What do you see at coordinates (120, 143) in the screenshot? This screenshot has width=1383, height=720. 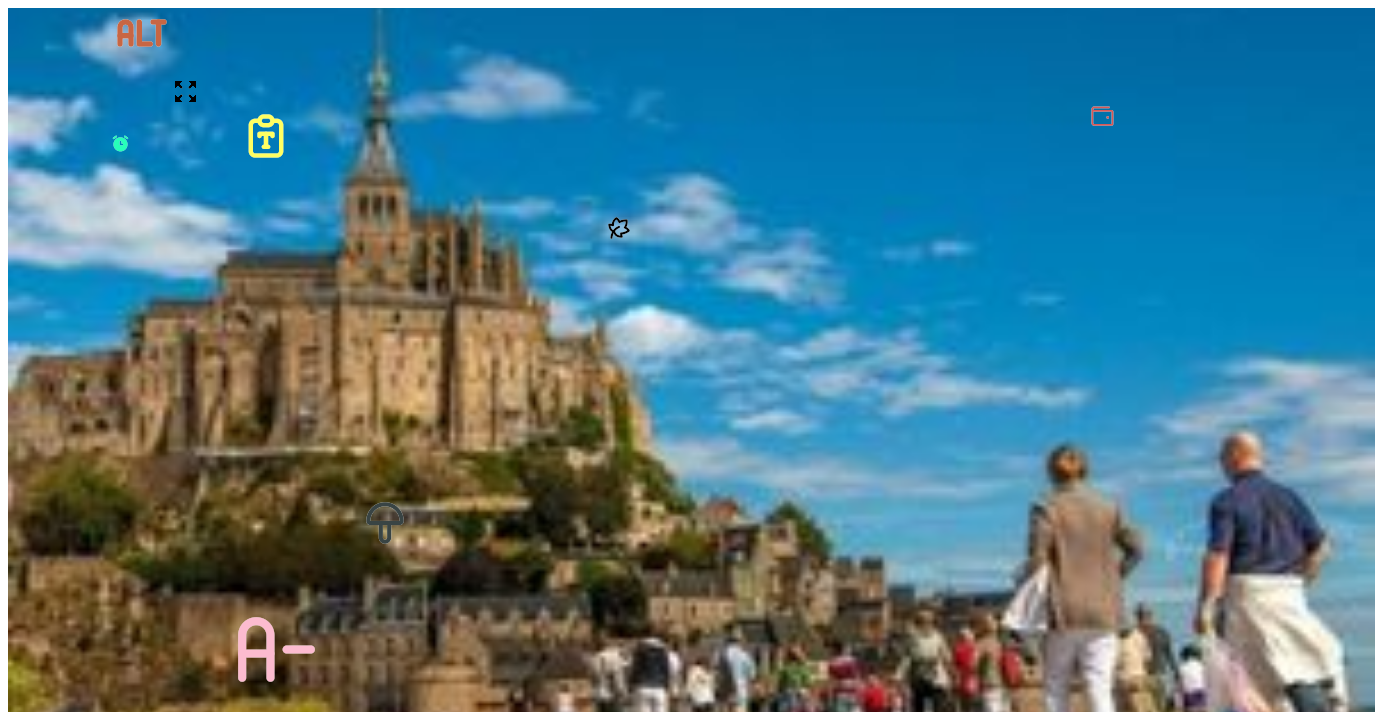 I see `set or manage alarms` at bounding box center [120, 143].